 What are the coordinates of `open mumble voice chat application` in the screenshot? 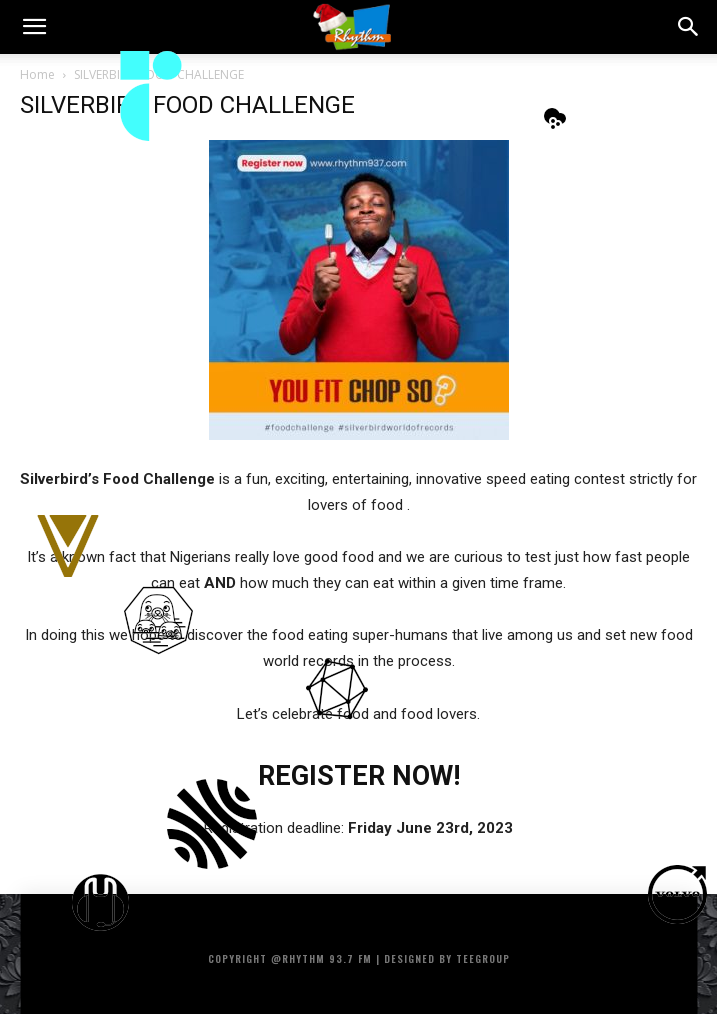 It's located at (100, 902).